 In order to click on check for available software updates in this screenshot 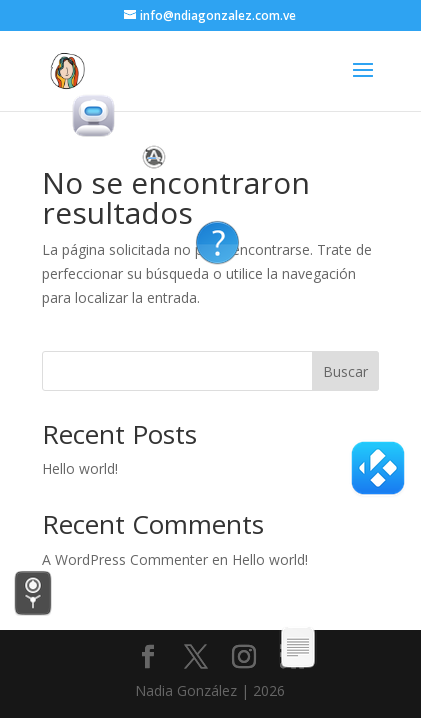, I will do `click(154, 157)`.